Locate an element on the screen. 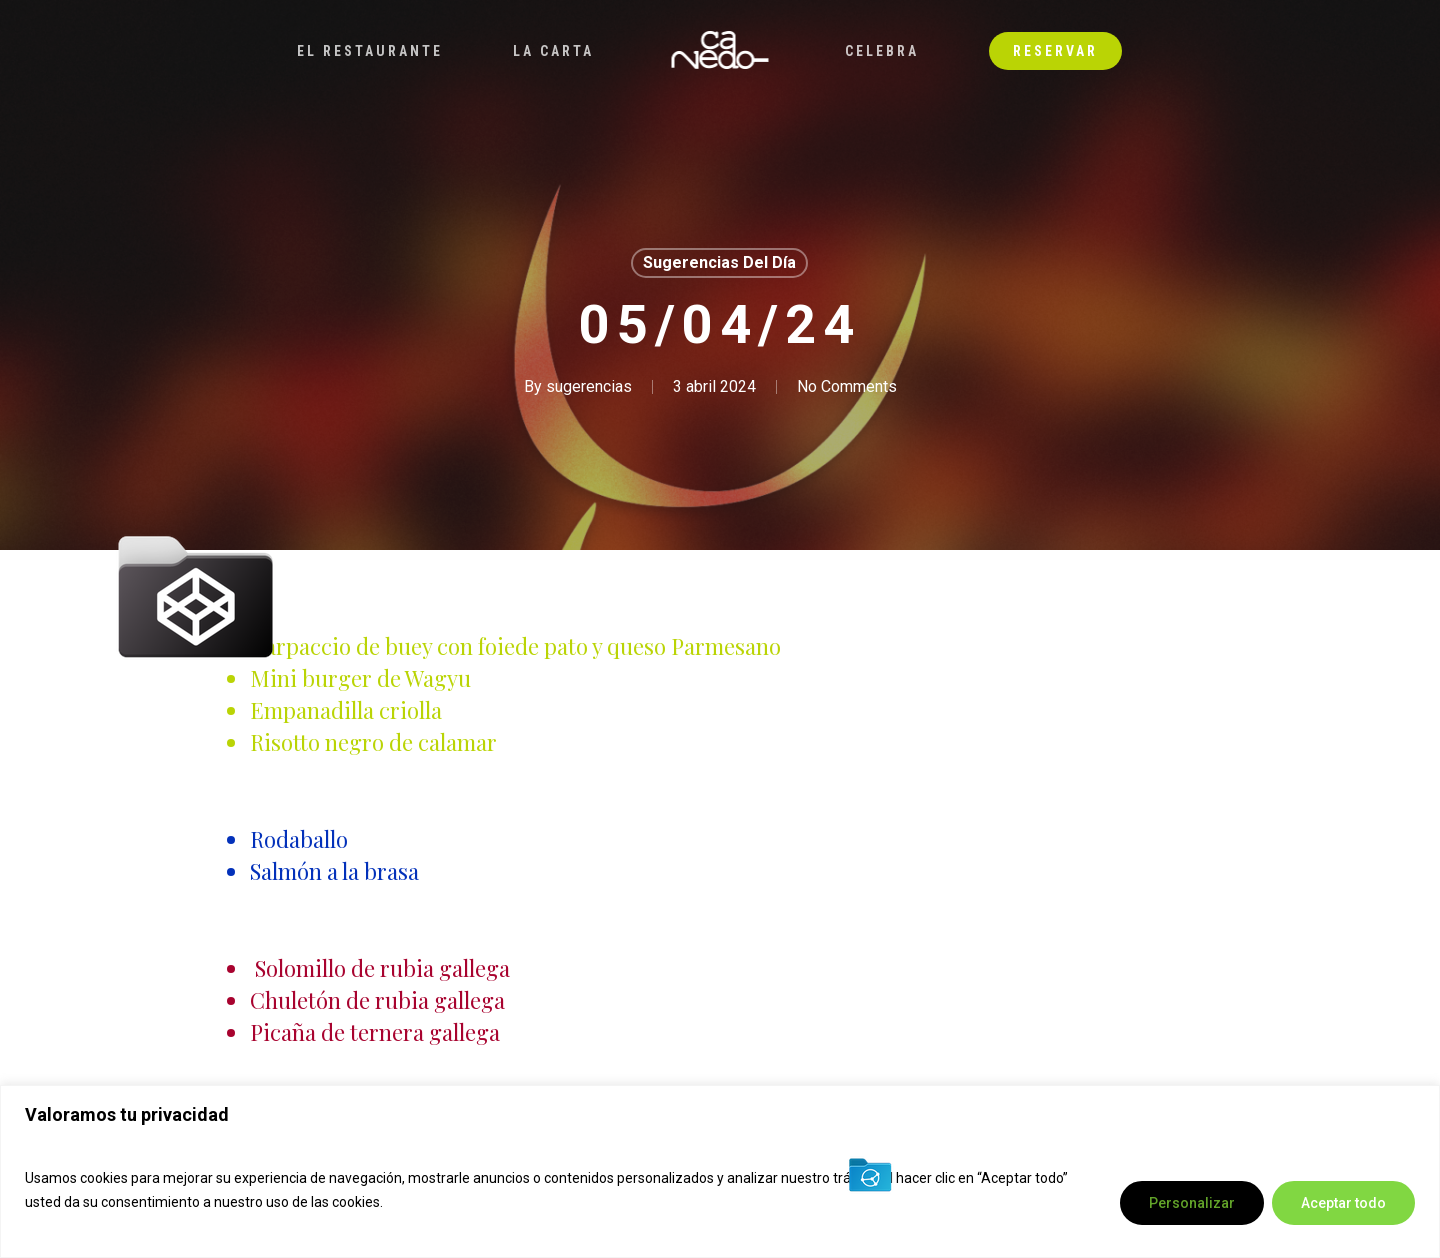  open CodePen projects folder is located at coordinates (195, 601).